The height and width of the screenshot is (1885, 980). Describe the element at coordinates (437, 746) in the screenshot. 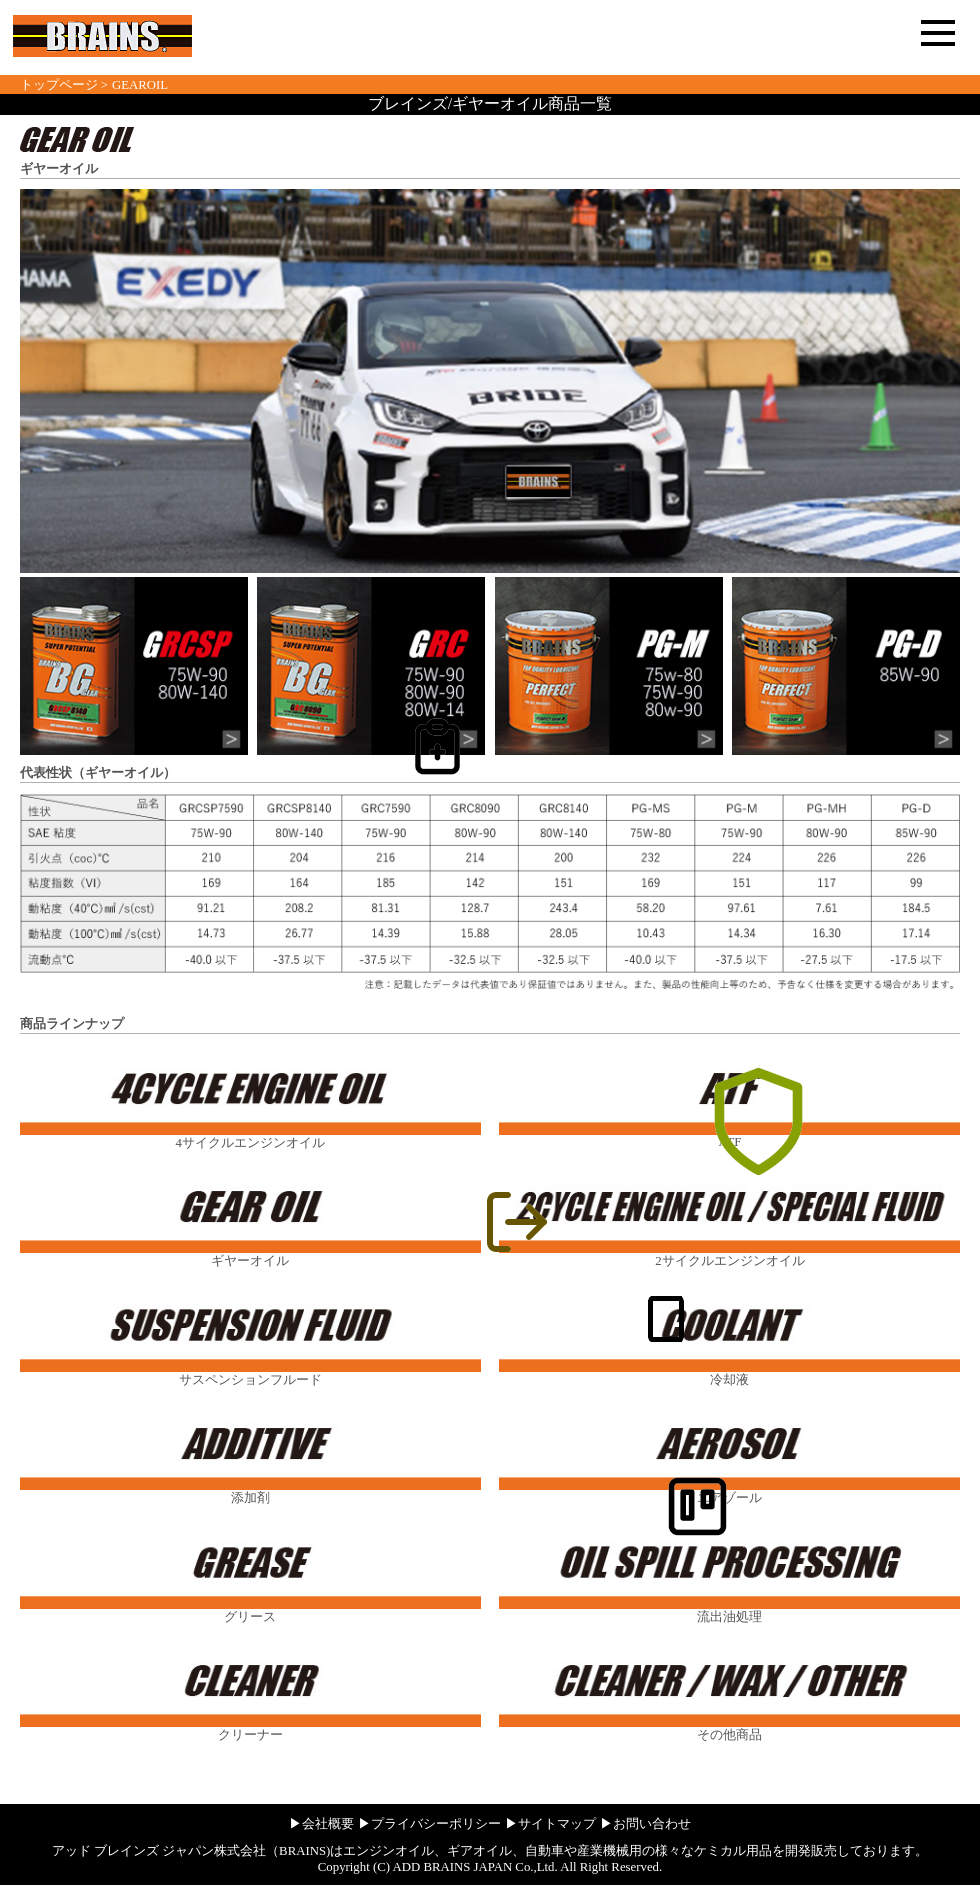

I see `add a new note or item to clipboard` at that location.